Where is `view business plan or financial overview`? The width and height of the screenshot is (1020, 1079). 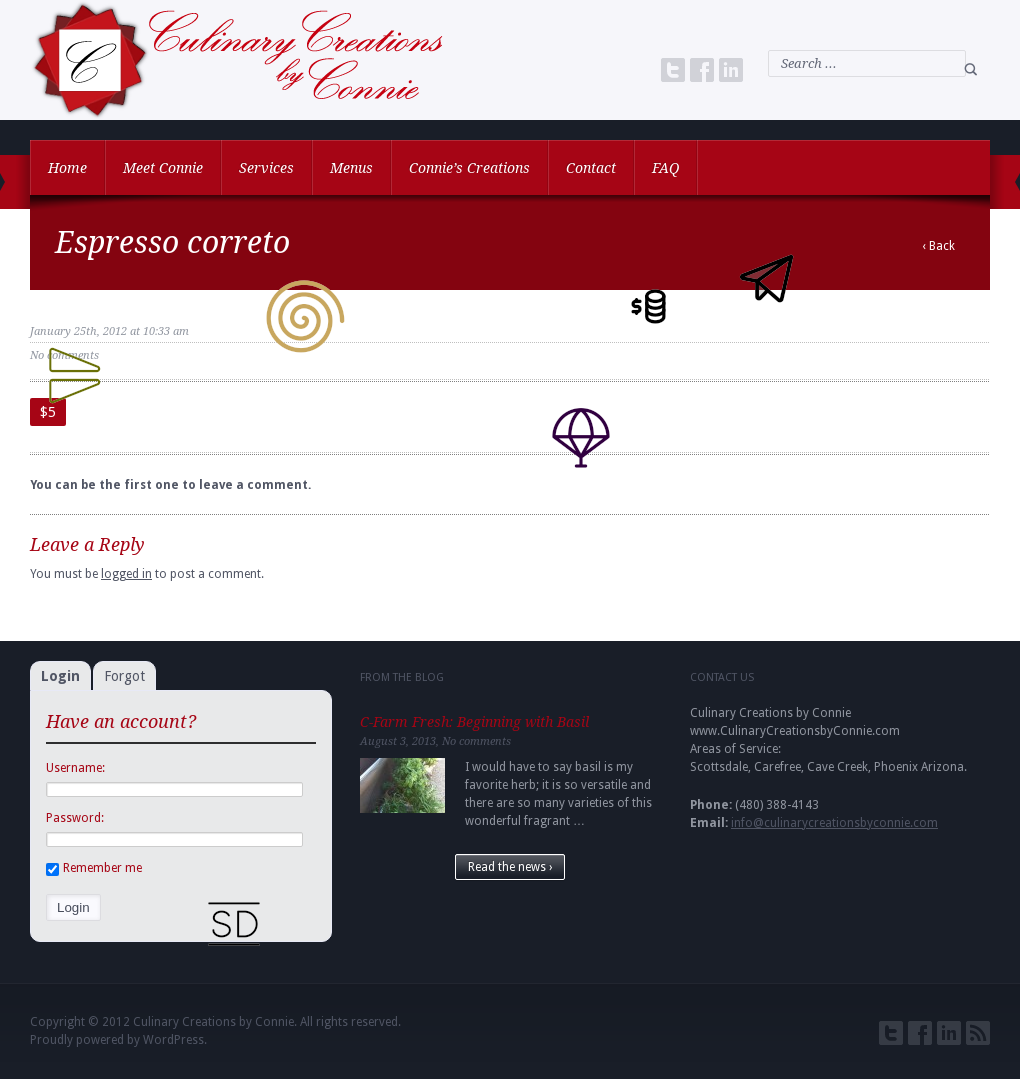 view business plan or financial overview is located at coordinates (648, 306).